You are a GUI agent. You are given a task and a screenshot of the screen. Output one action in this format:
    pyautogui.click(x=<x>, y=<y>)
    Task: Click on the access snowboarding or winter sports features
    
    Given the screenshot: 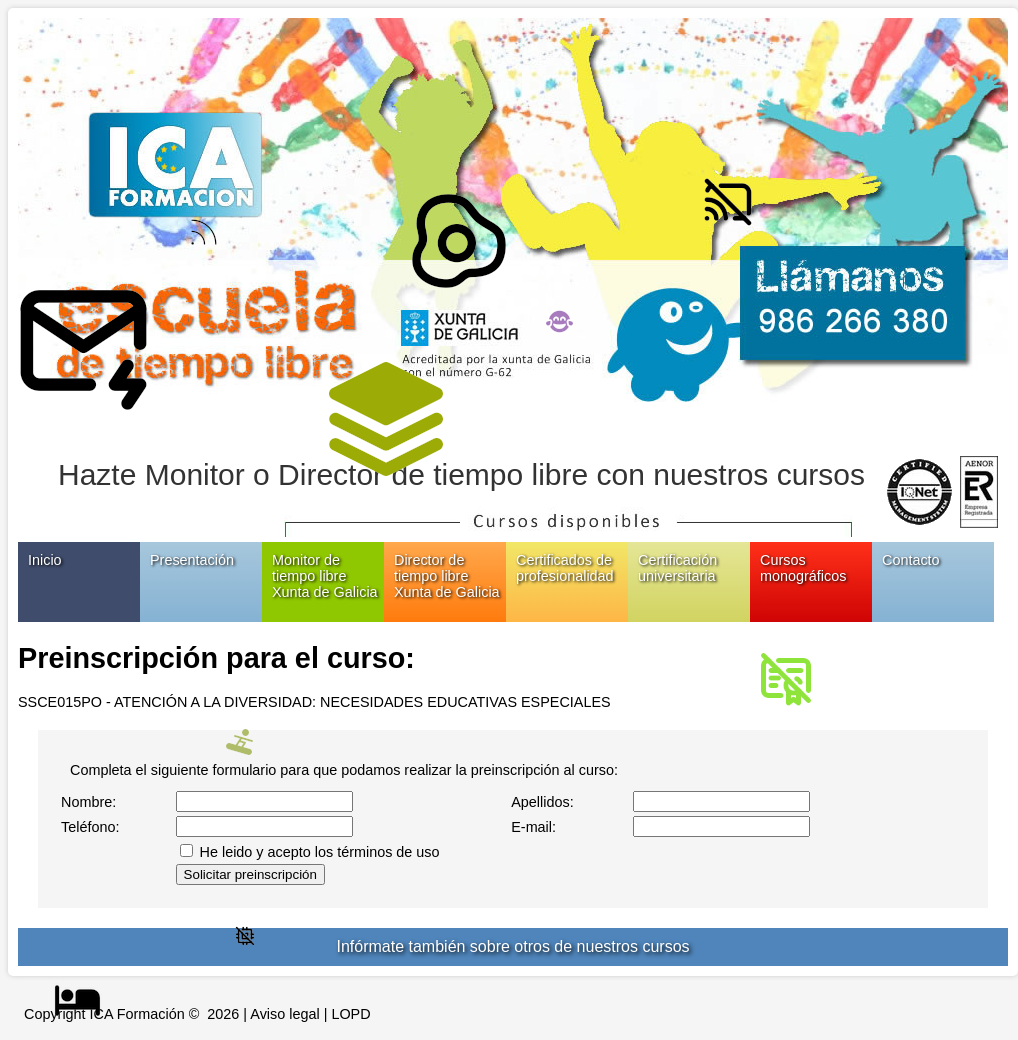 What is the action you would take?
    pyautogui.click(x=241, y=742)
    